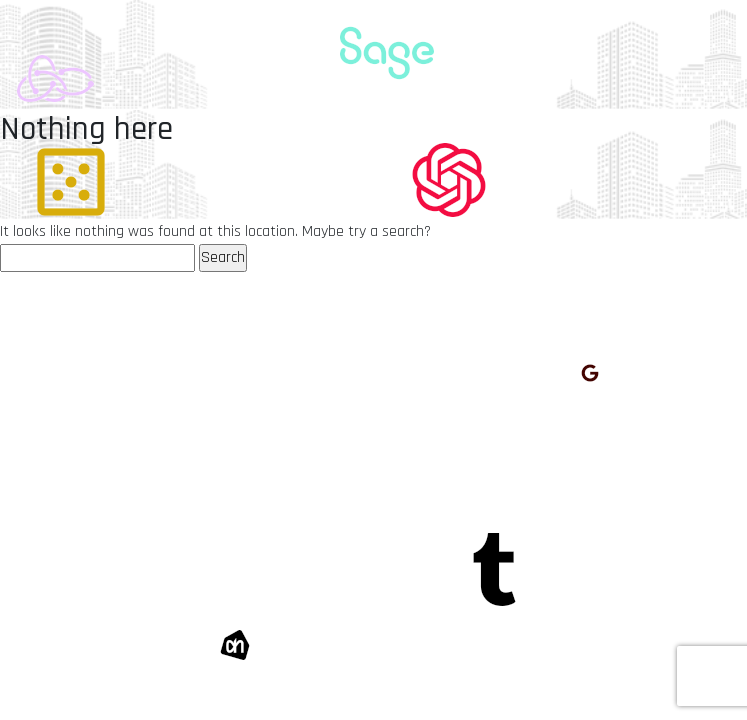 The width and height of the screenshot is (747, 720). I want to click on open Tumblr app, so click(494, 569).